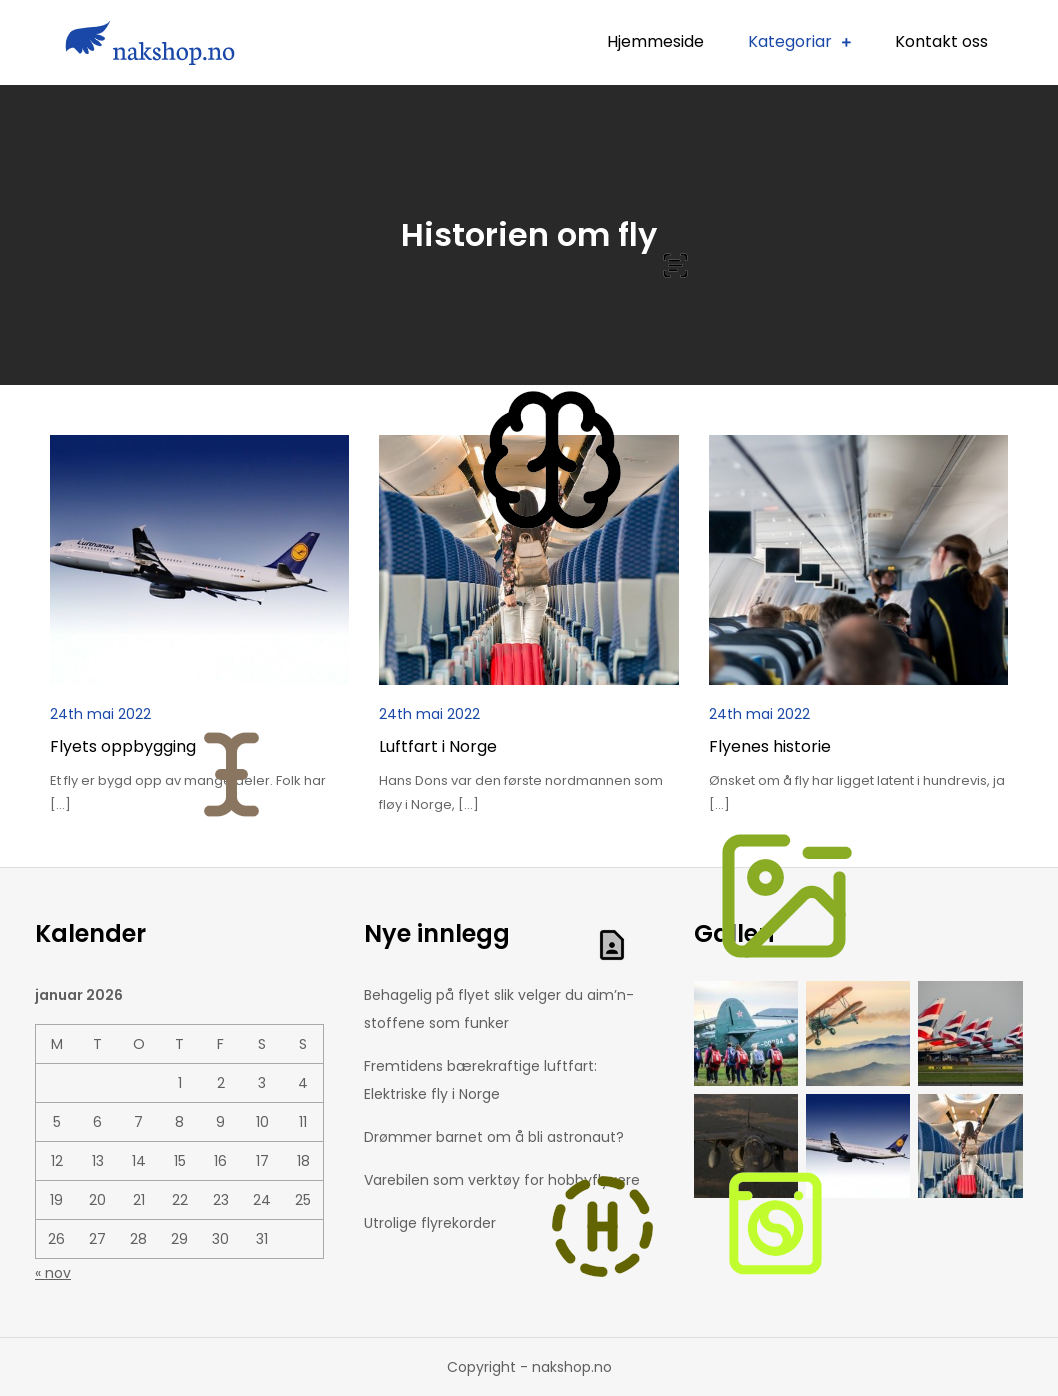 Image resolution: width=1058 pixels, height=1396 pixels. I want to click on text input field is active, so click(231, 774).